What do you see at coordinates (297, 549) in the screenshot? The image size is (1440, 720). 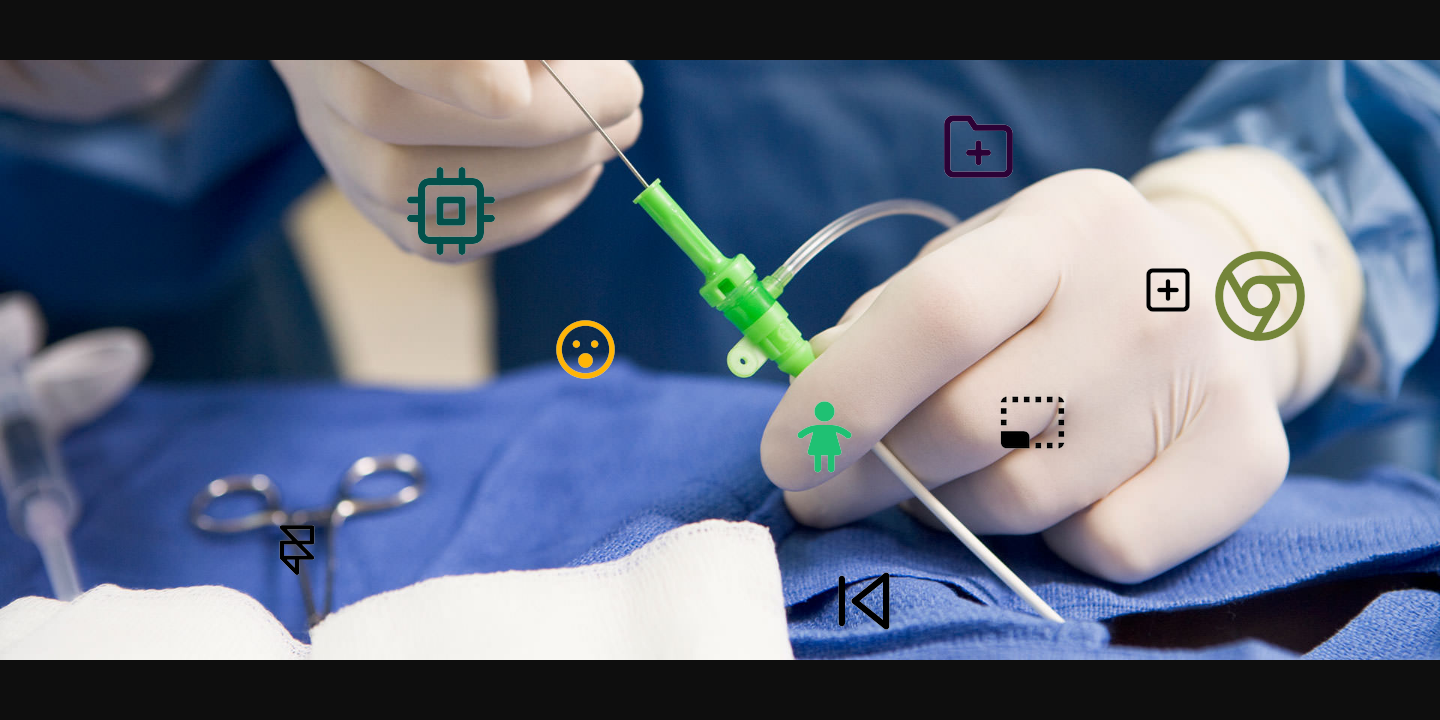 I see `open Framer app` at bounding box center [297, 549].